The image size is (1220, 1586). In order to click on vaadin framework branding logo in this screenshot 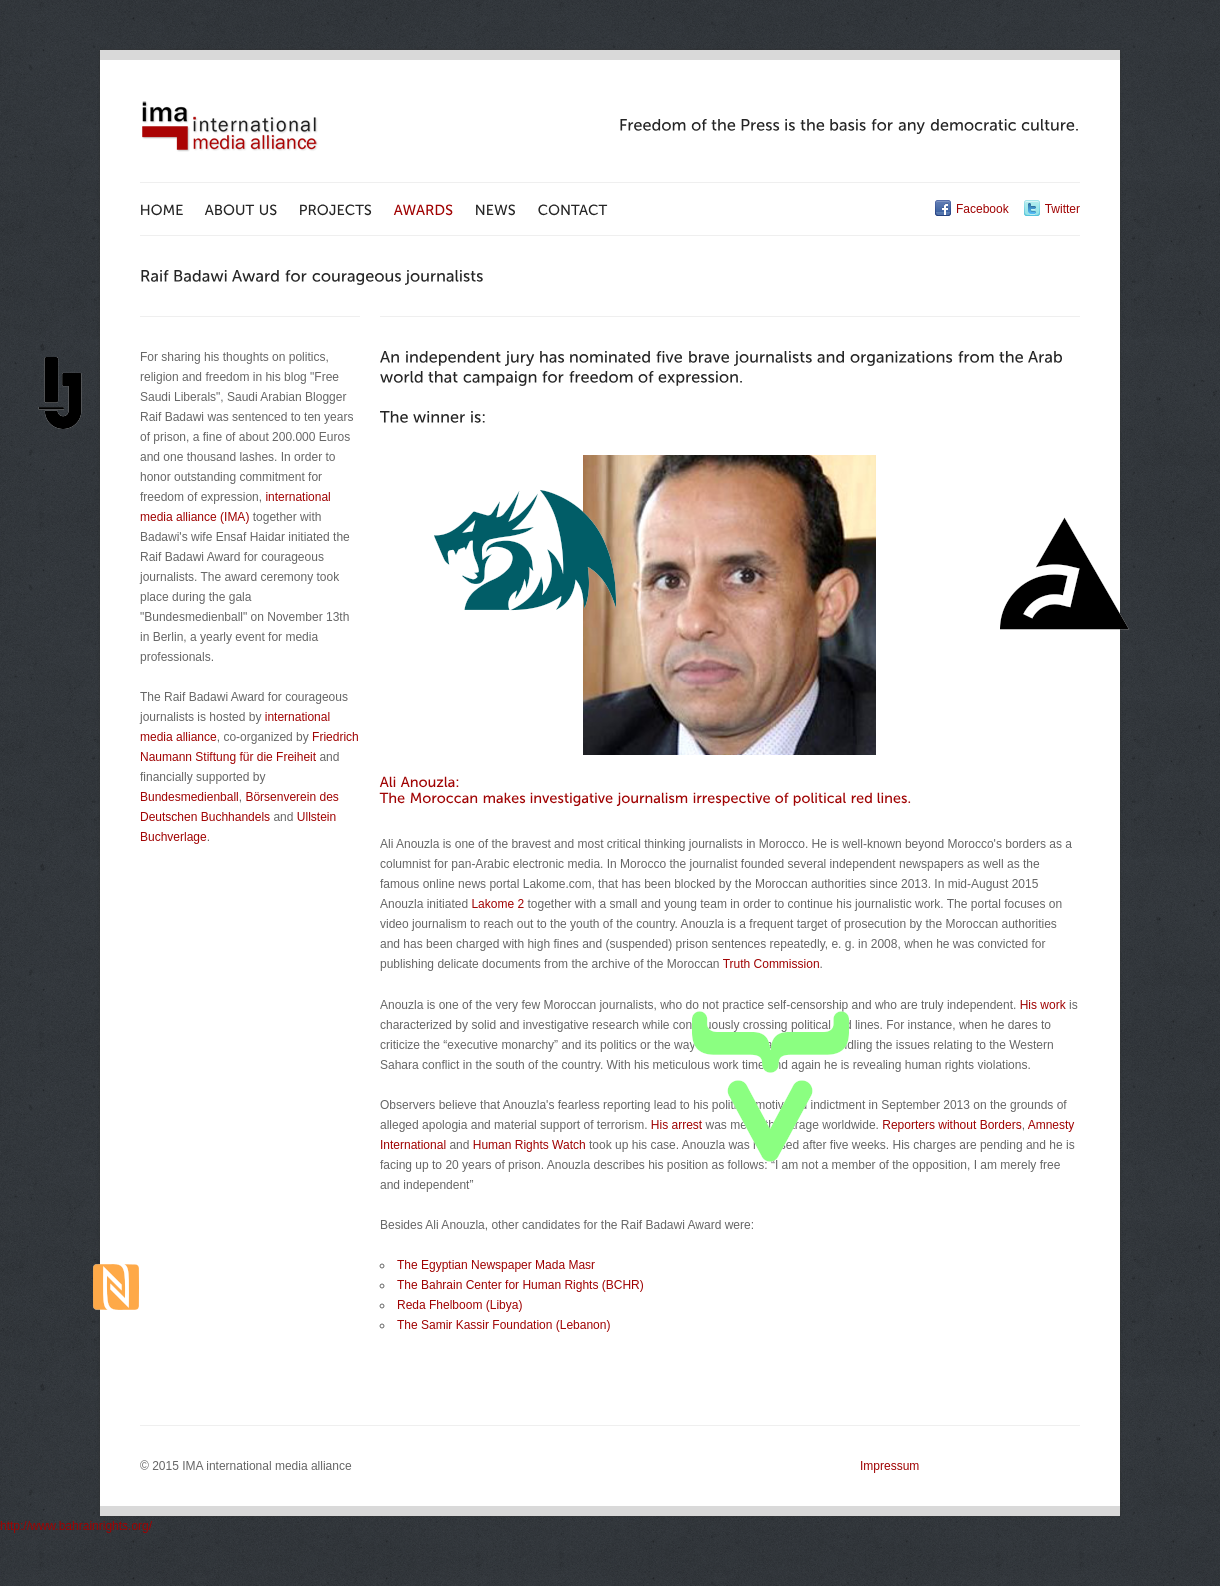, I will do `click(770, 1086)`.